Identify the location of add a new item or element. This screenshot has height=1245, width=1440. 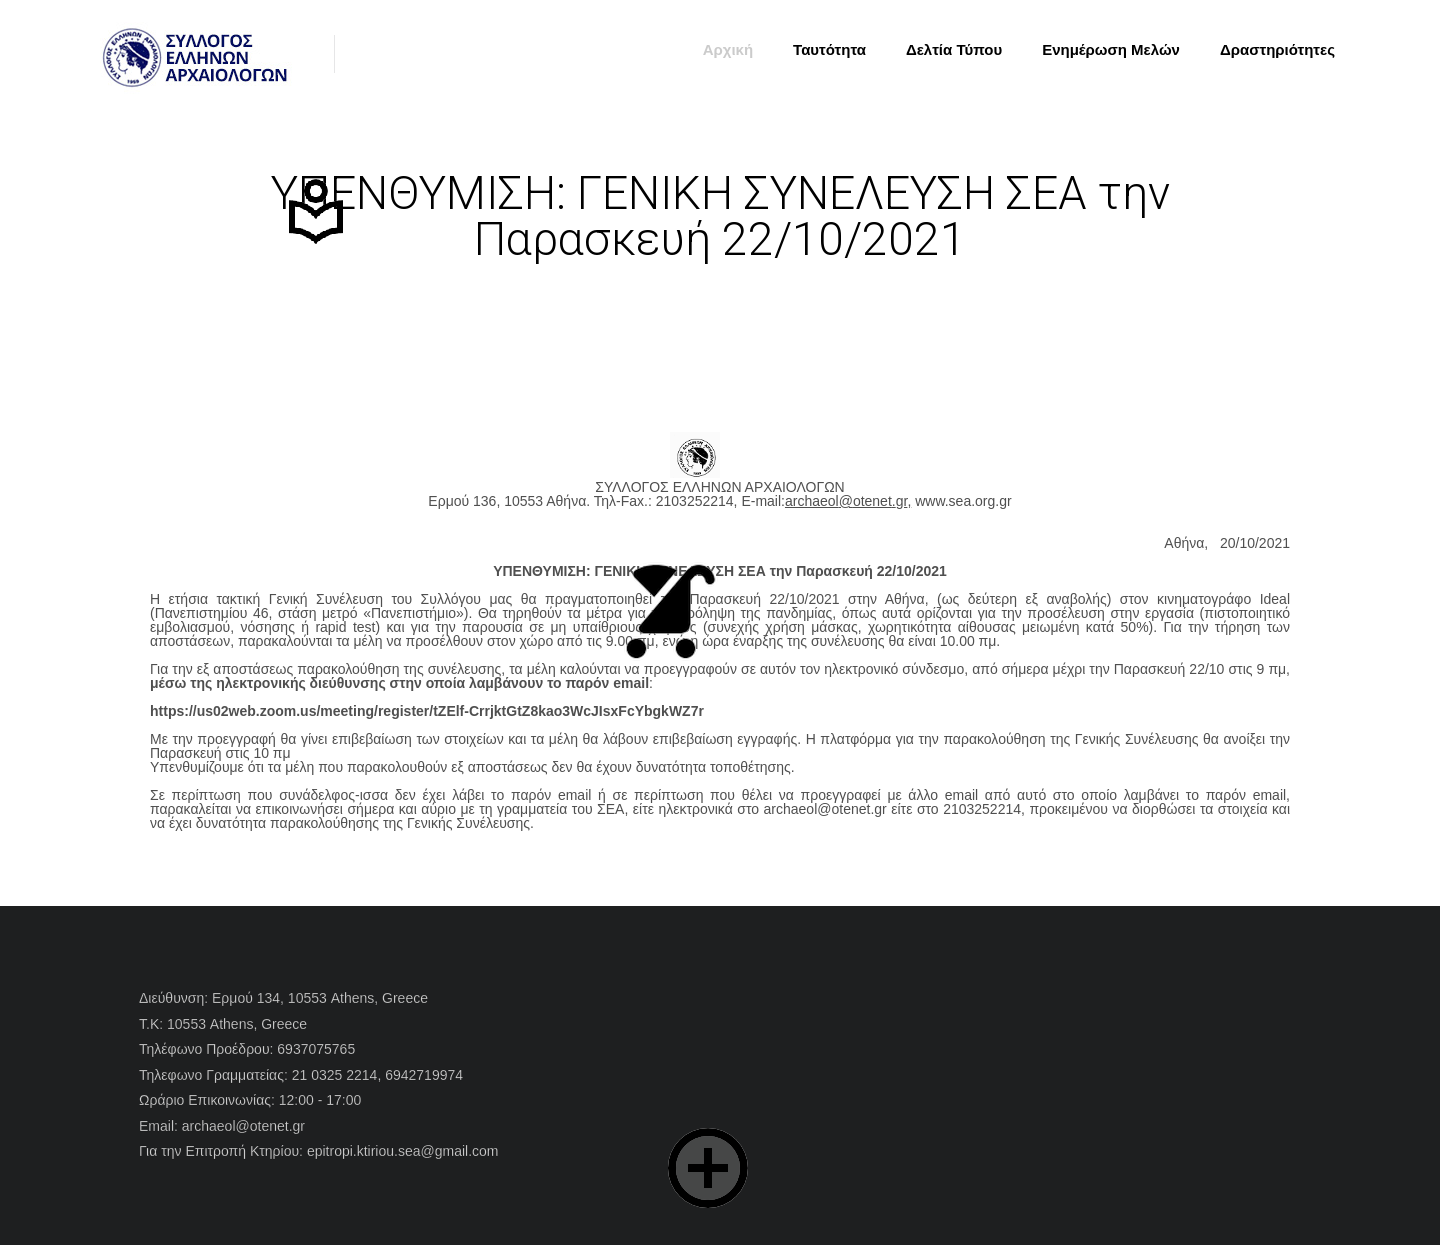
(708, 1168).